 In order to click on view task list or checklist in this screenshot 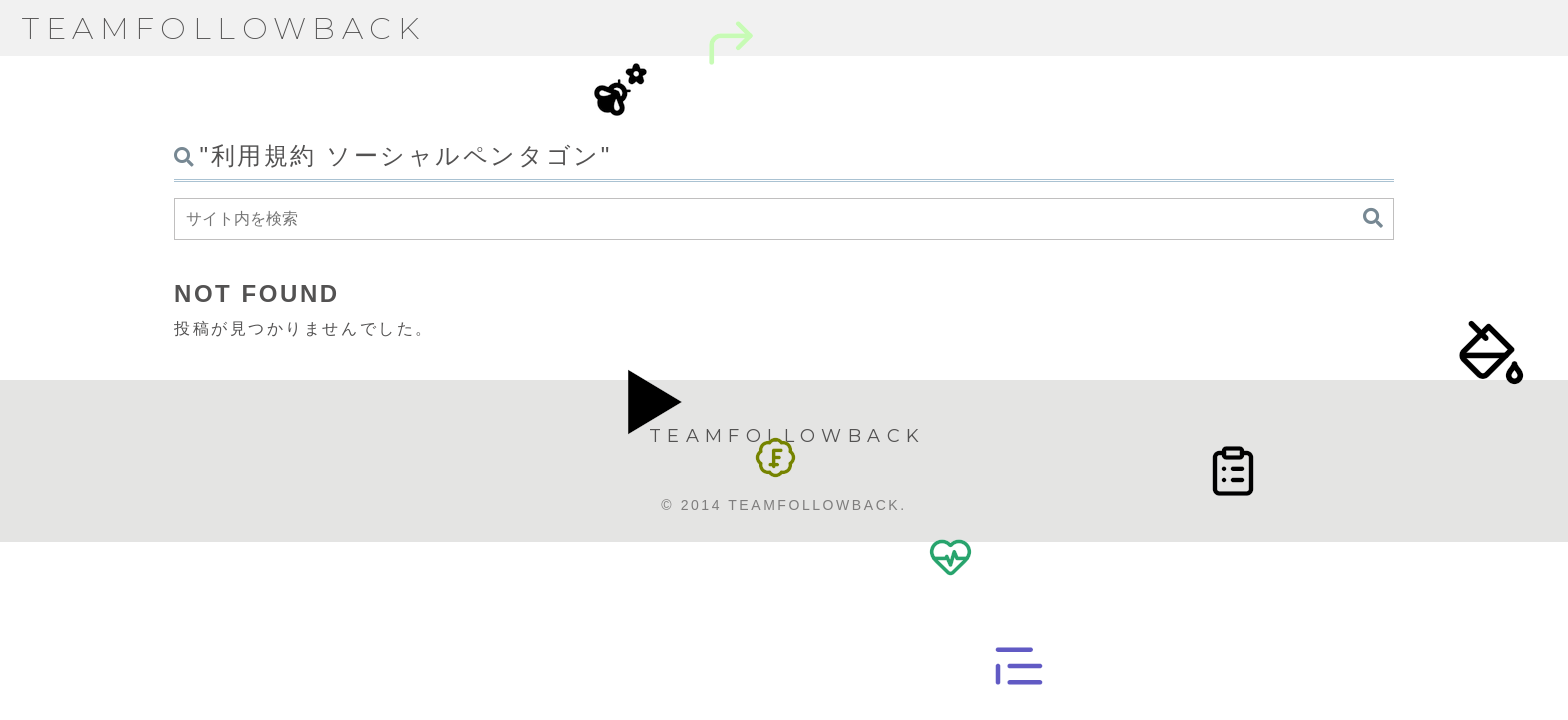, I will do `click(1233, 471)`.